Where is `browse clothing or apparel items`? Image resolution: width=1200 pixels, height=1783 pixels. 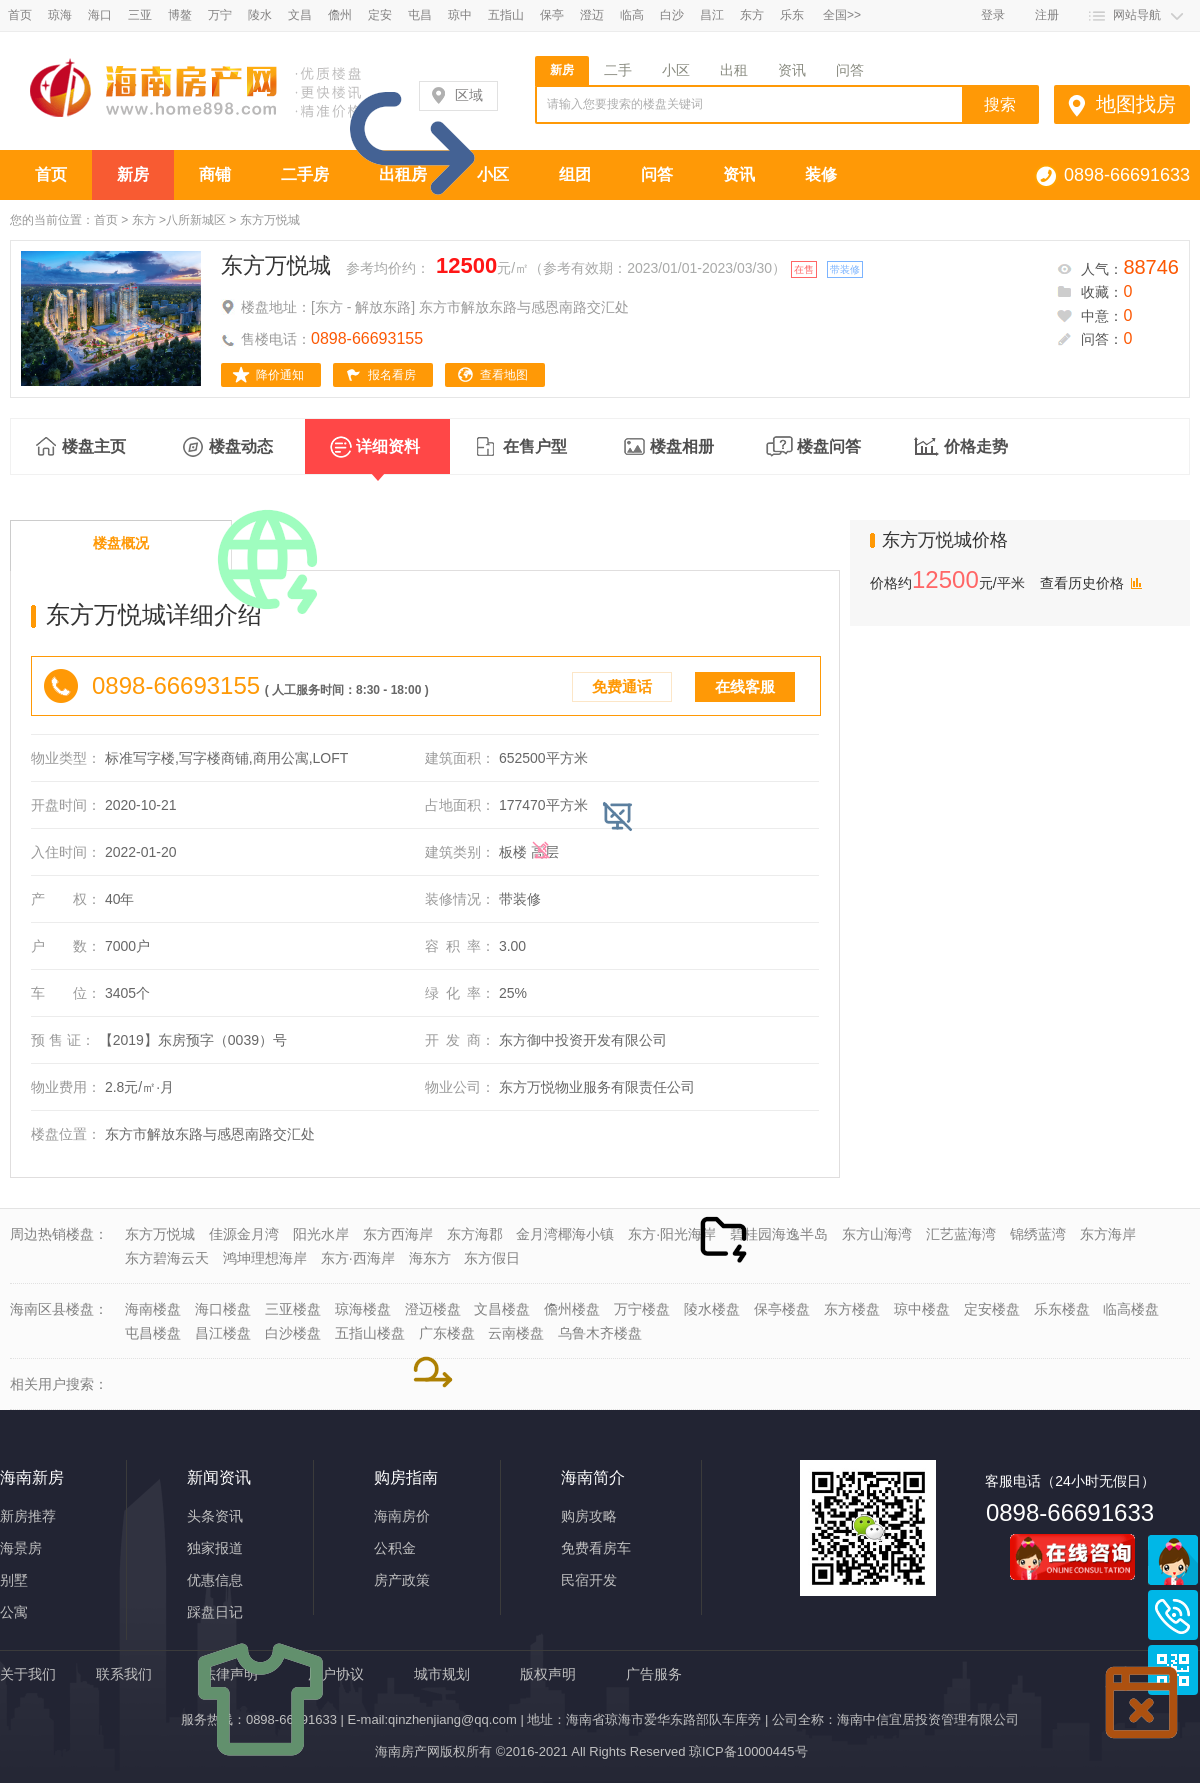 browse clothing or apparel items is located at coordinates (260, 1699).